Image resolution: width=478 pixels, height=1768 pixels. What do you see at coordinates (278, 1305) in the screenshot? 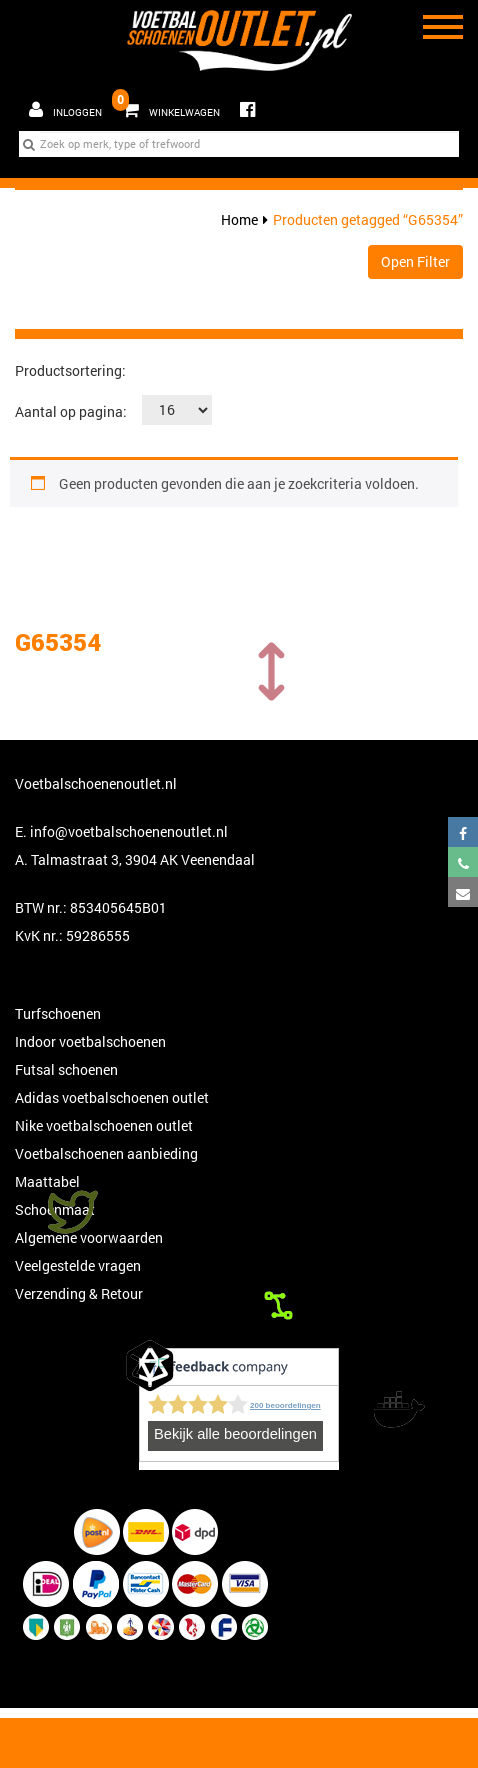
I see `edit bezier curve handles` at bounding box center [278, 1305].